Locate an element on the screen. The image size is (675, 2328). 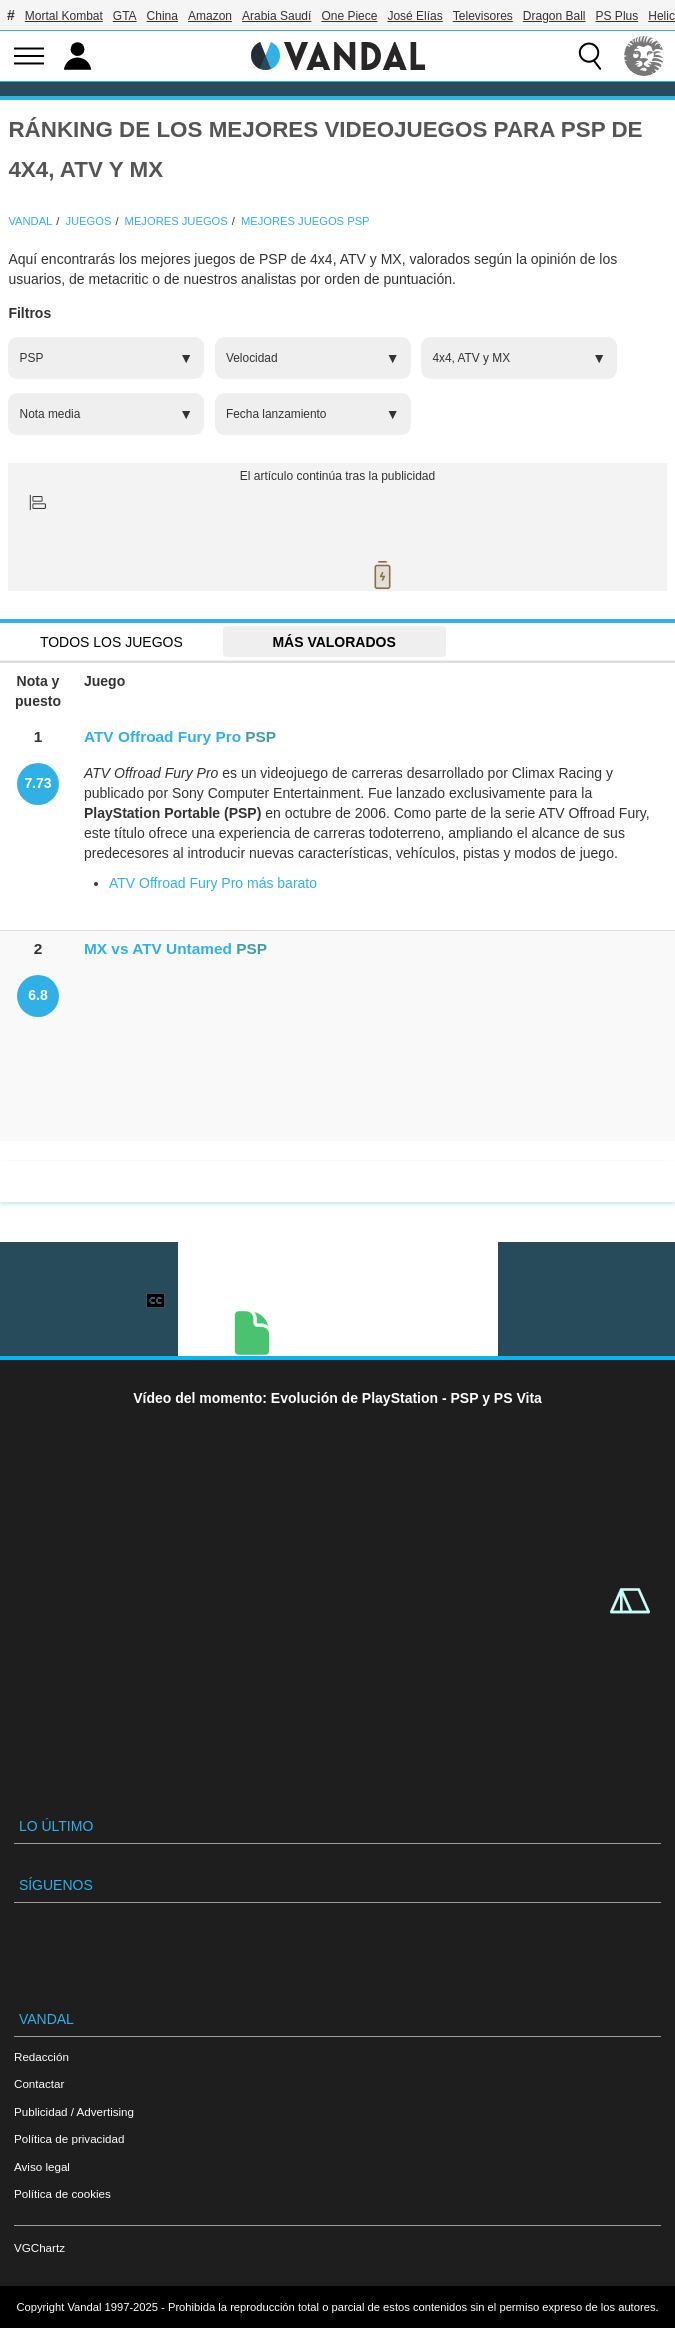
view document or file is located at coordinates (252, 1333).